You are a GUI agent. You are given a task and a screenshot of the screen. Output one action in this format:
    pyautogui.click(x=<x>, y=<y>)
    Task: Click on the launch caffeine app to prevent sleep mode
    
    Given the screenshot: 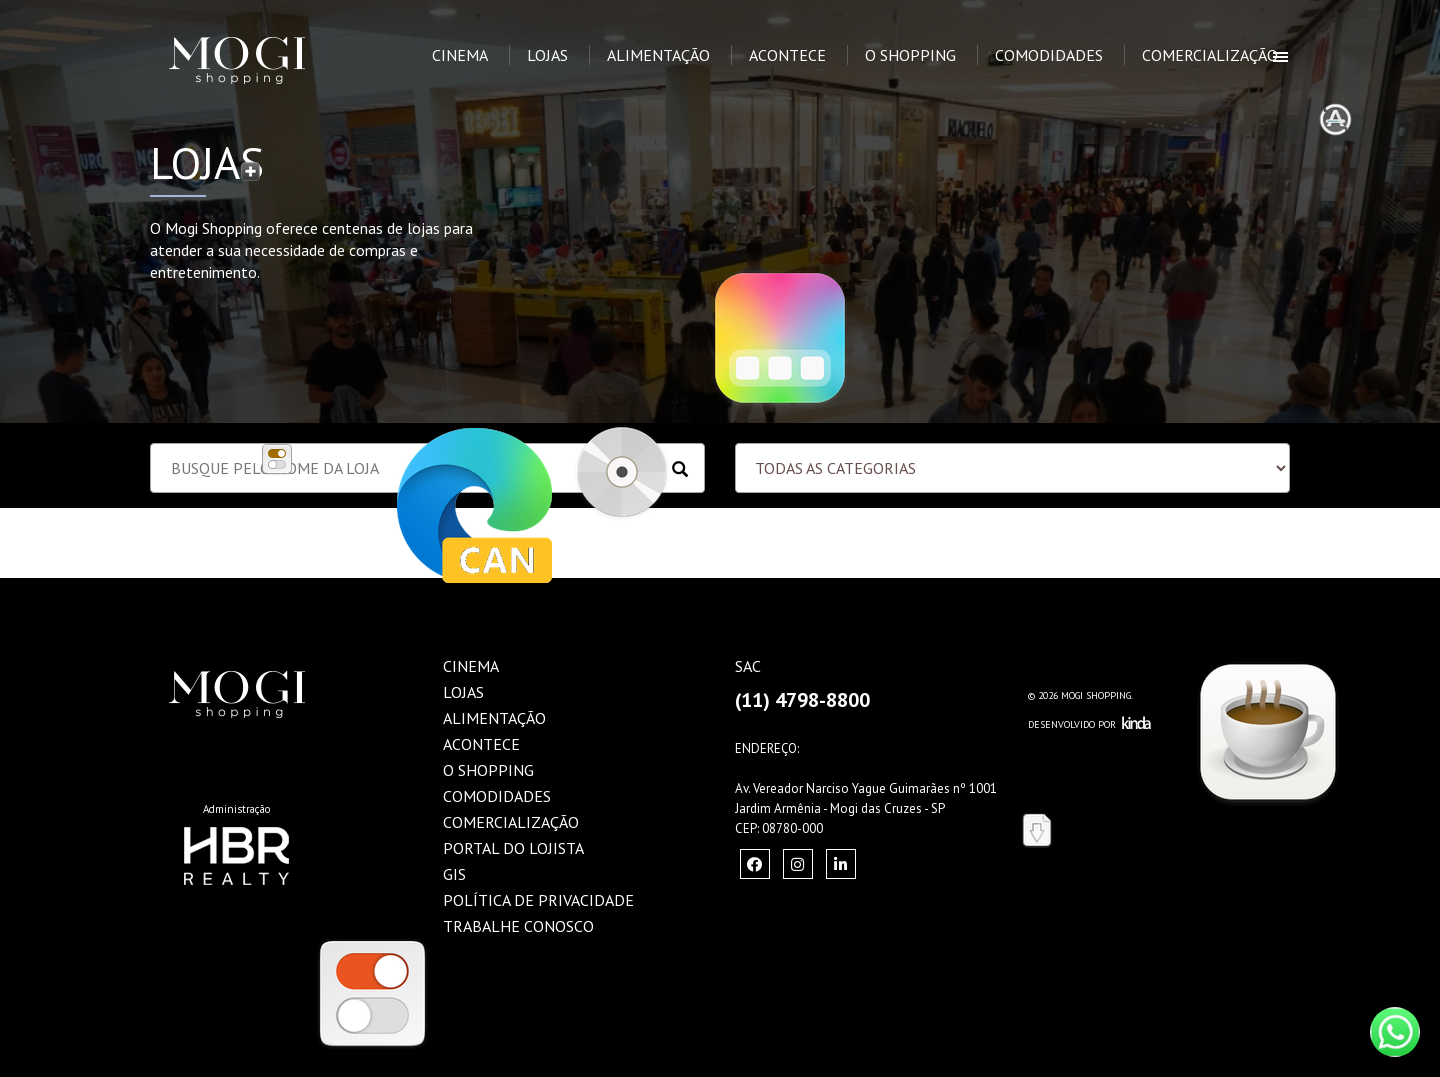 What is the action you would take?
    pyautogui.click(x=1268, y=732)
    